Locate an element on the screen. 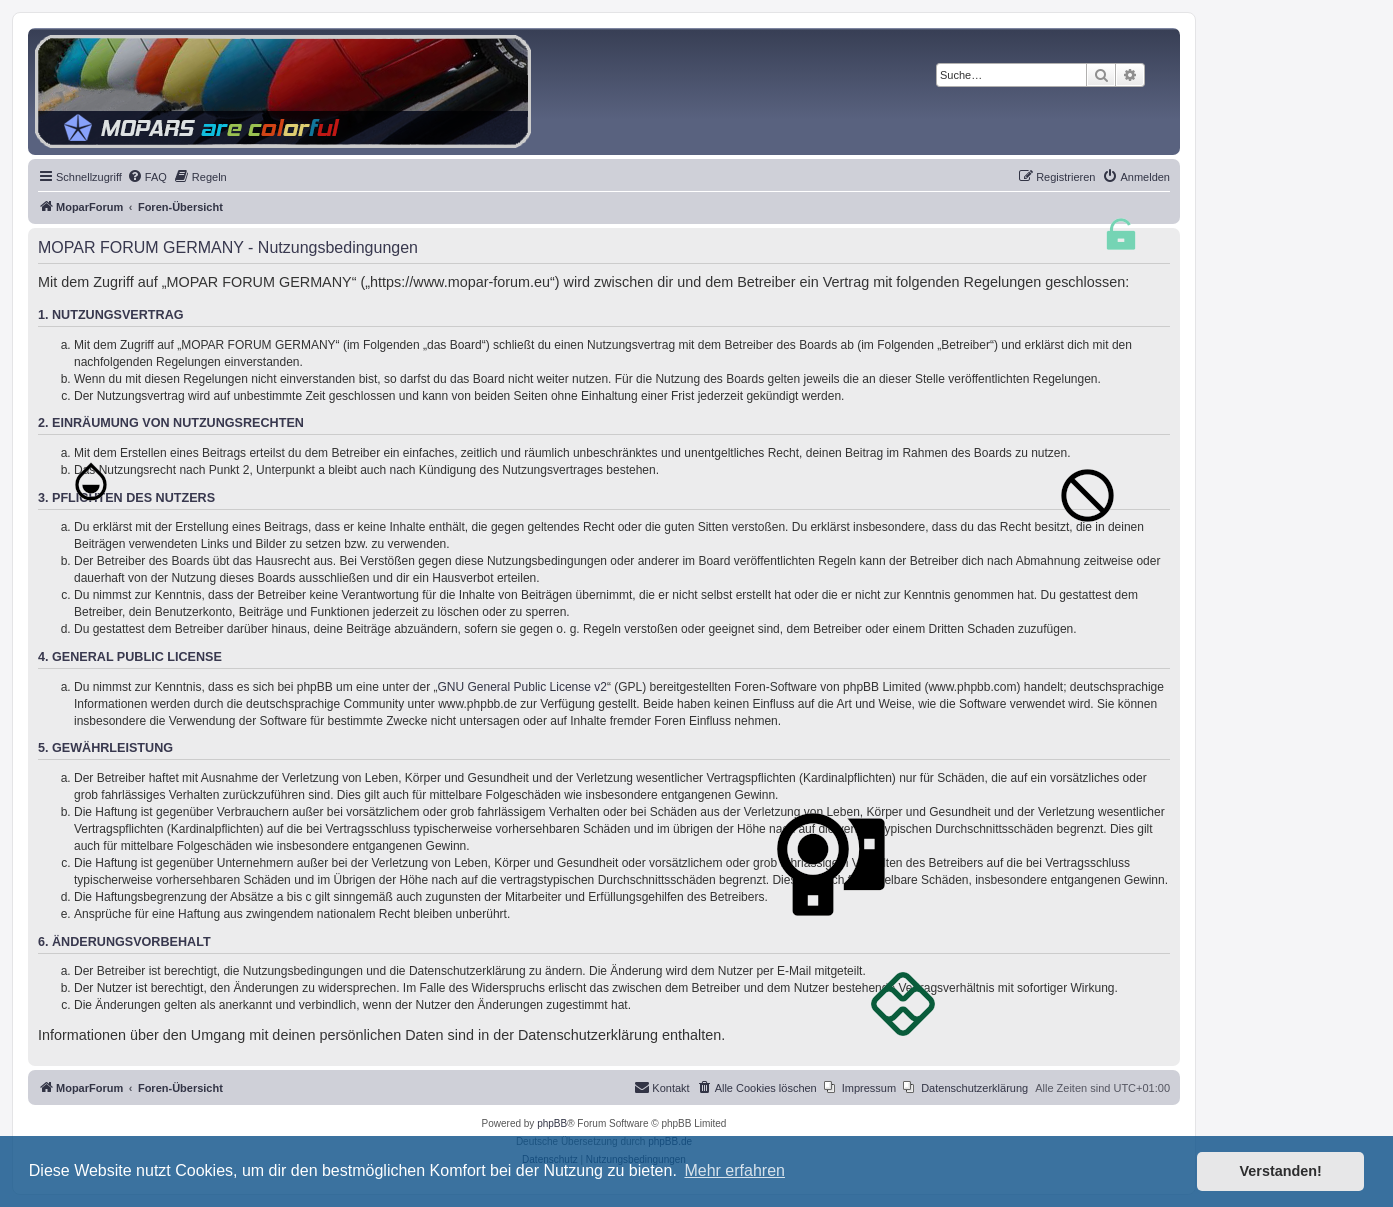 This screenshot has height=1207, width=1393. pix instant payment logo is located at coordinates (903, 1004).